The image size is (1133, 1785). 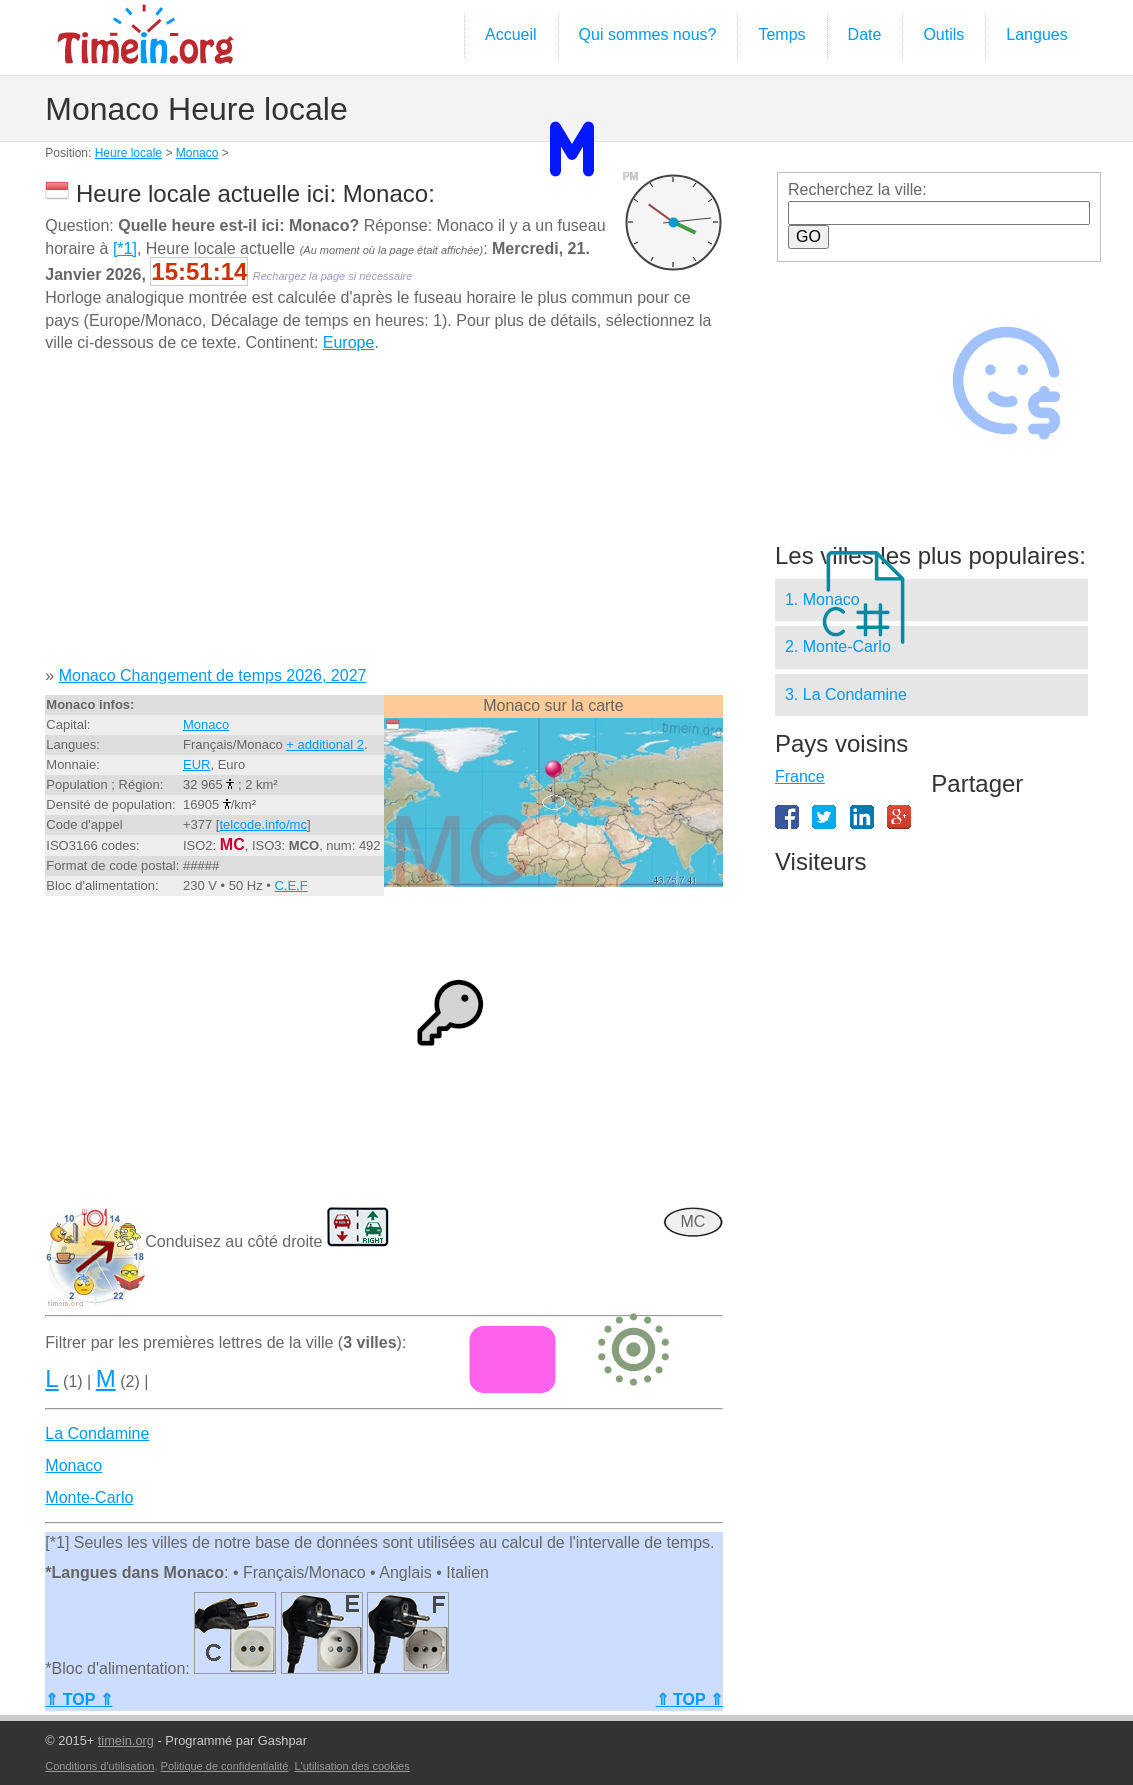 I want to click on access security or authentication settings, so click(x=449, y=1014).